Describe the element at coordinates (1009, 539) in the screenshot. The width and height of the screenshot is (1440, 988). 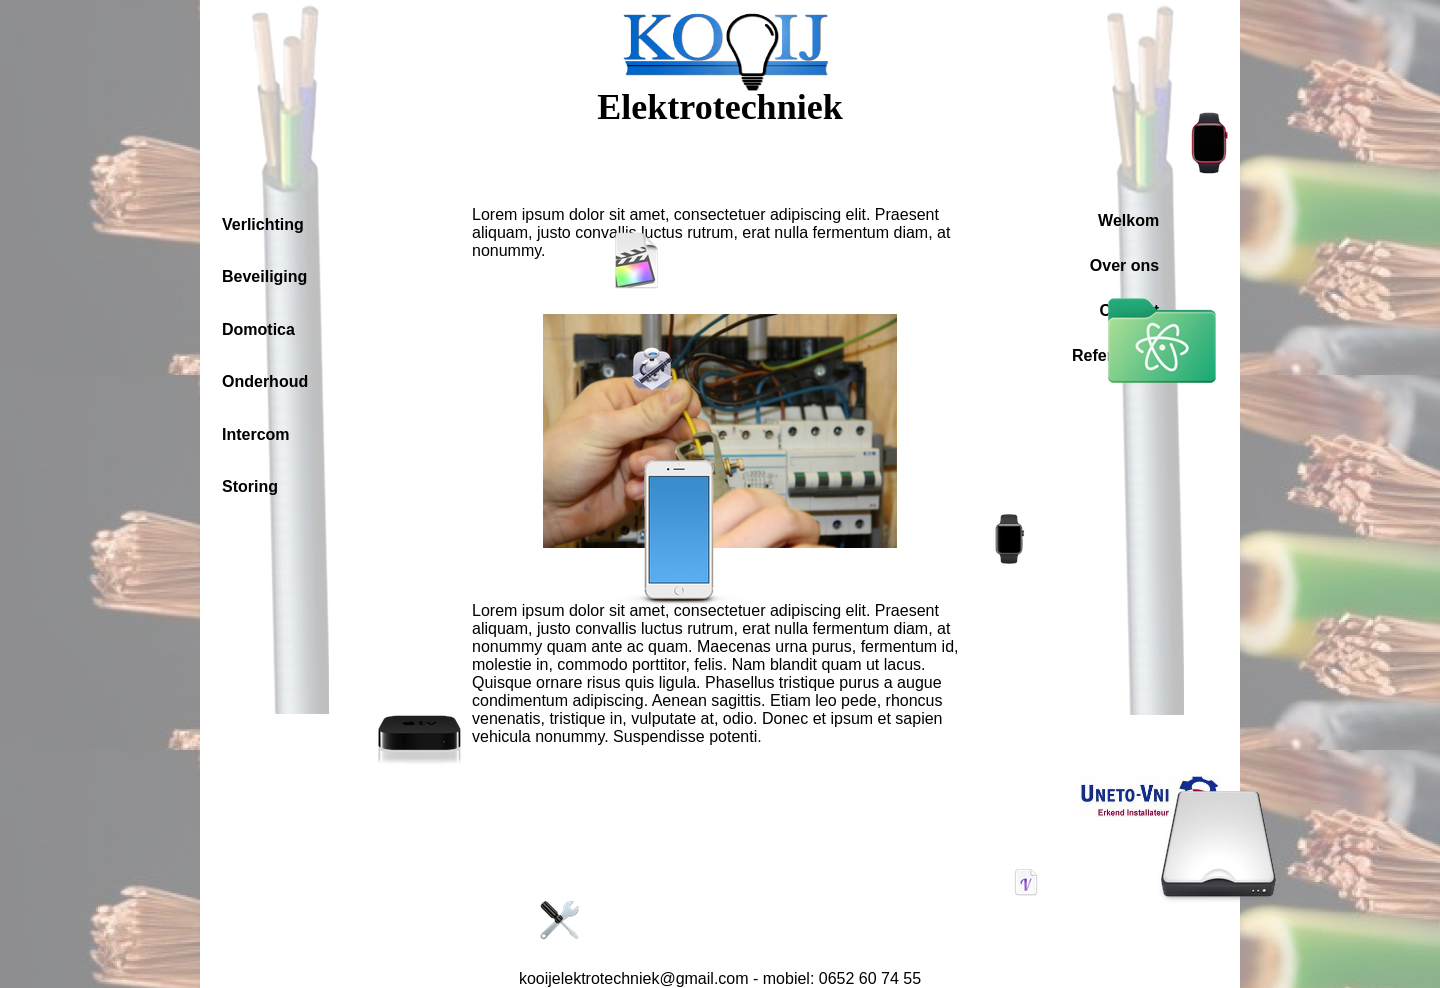
I see `manage connected Apple Watch device` at that location.